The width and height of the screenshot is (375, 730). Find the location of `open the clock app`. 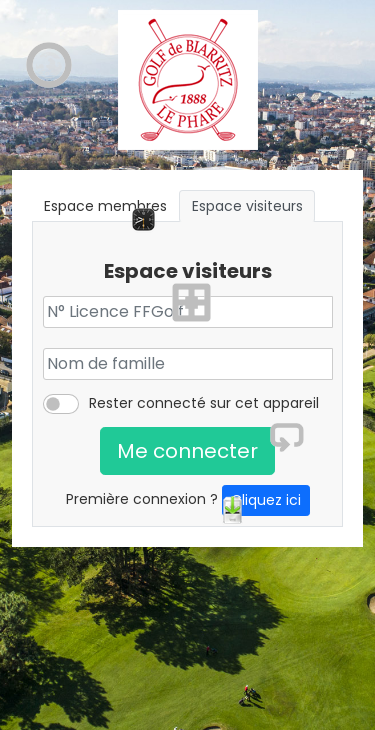

open the clock app is located at coordinates (143, 219).